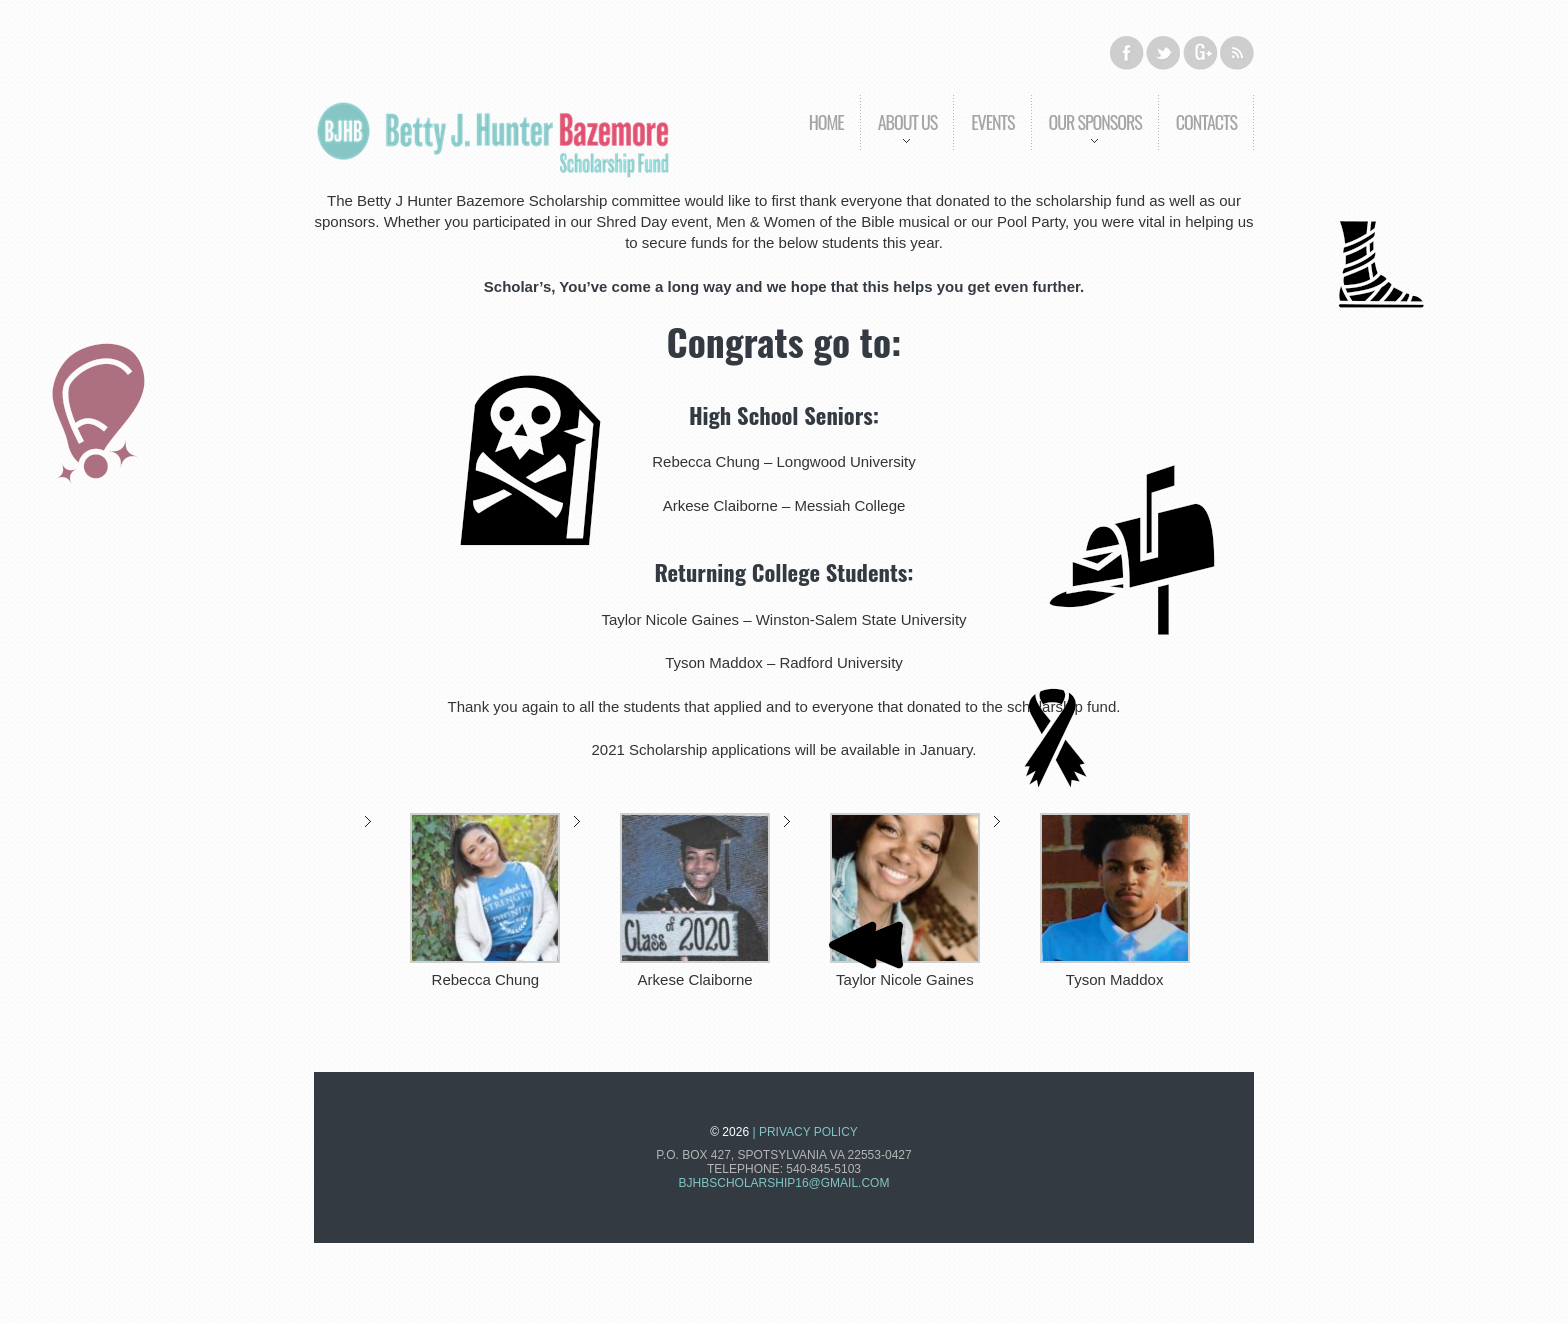 The image size is (1568, 1323). What do you see at coordinates (1132, 550) in the screenshot?
I see `access your mailbox or inbox` at bounding box center [1132, 550].